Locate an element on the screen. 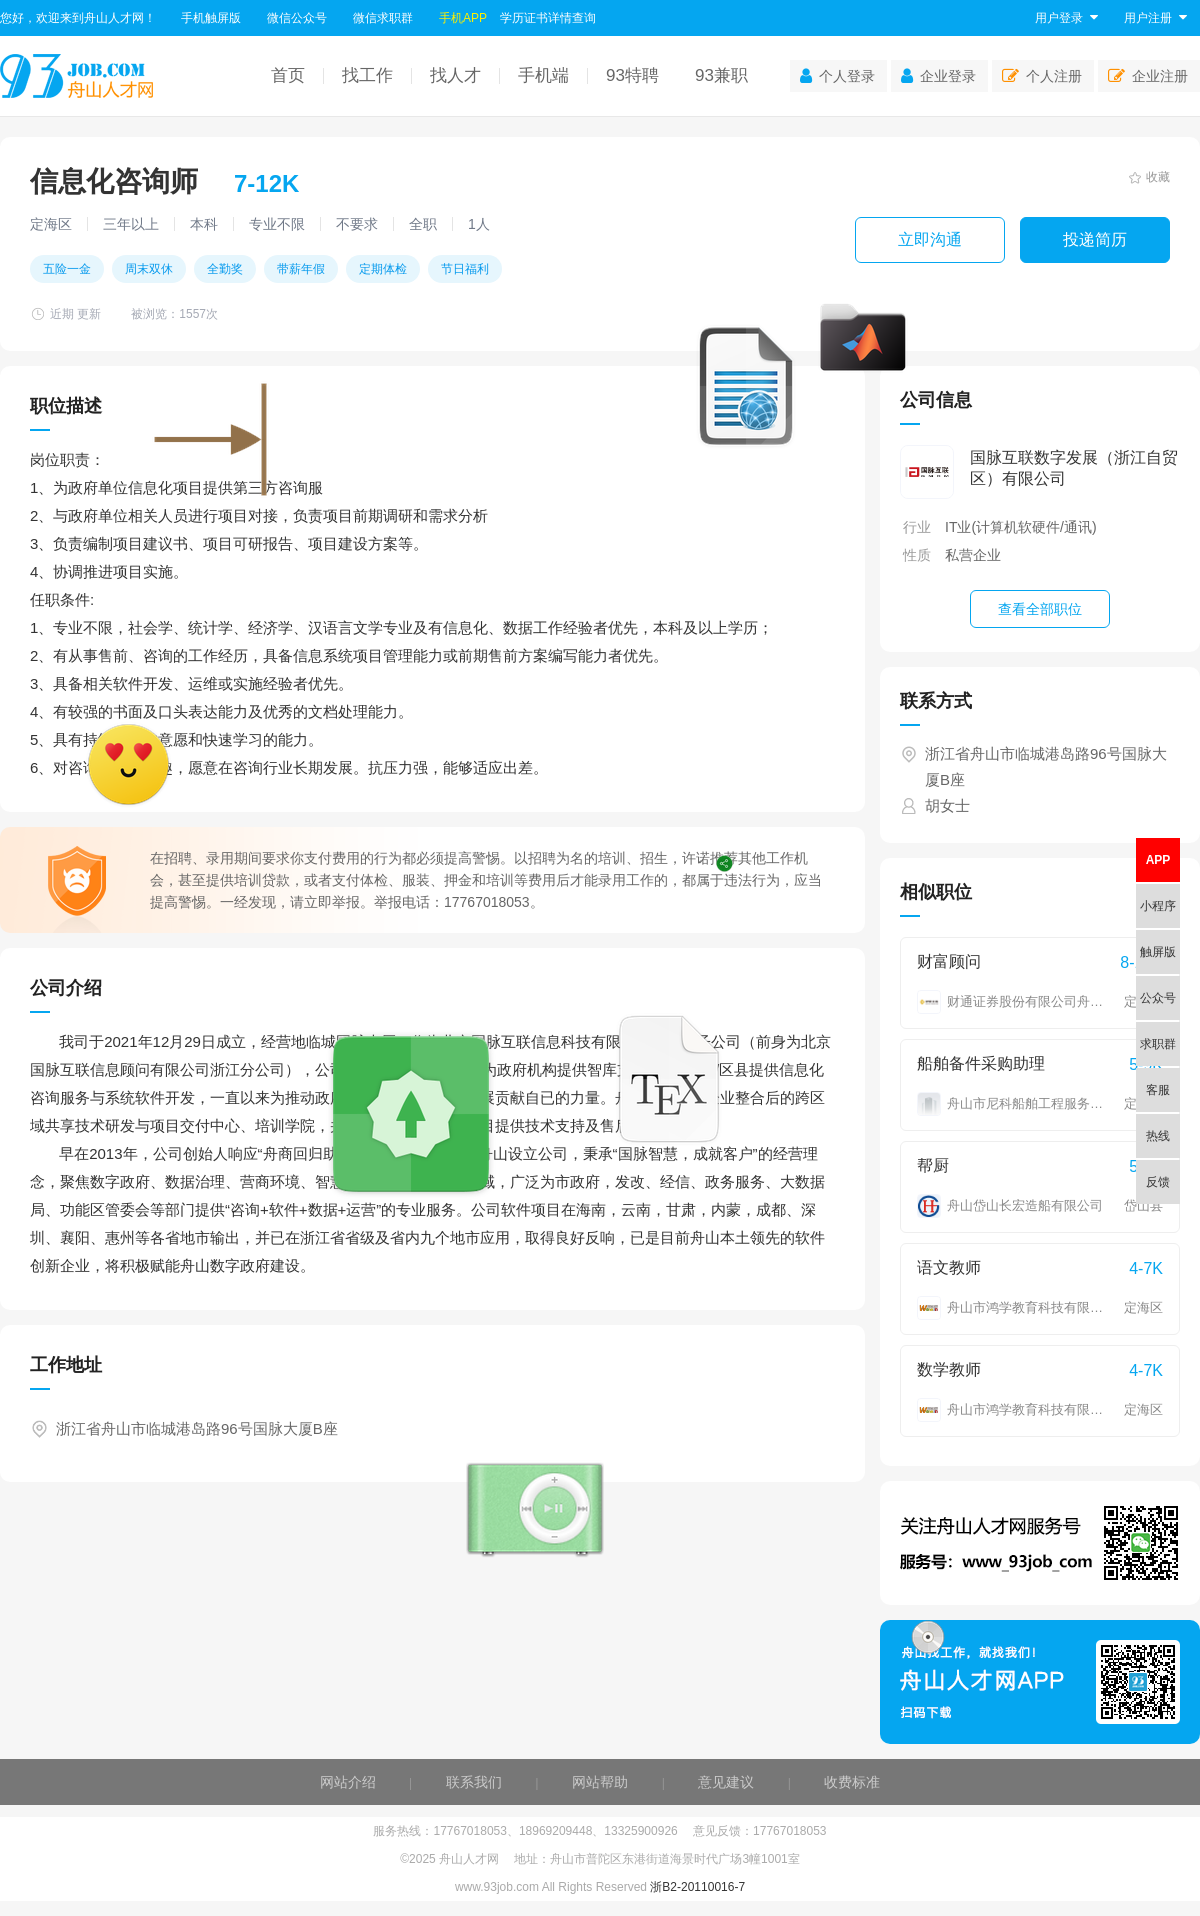 The height and width of the screenshot is (1916, 1200). iPod shuffle device connected is located at coordinates (535, 1484).